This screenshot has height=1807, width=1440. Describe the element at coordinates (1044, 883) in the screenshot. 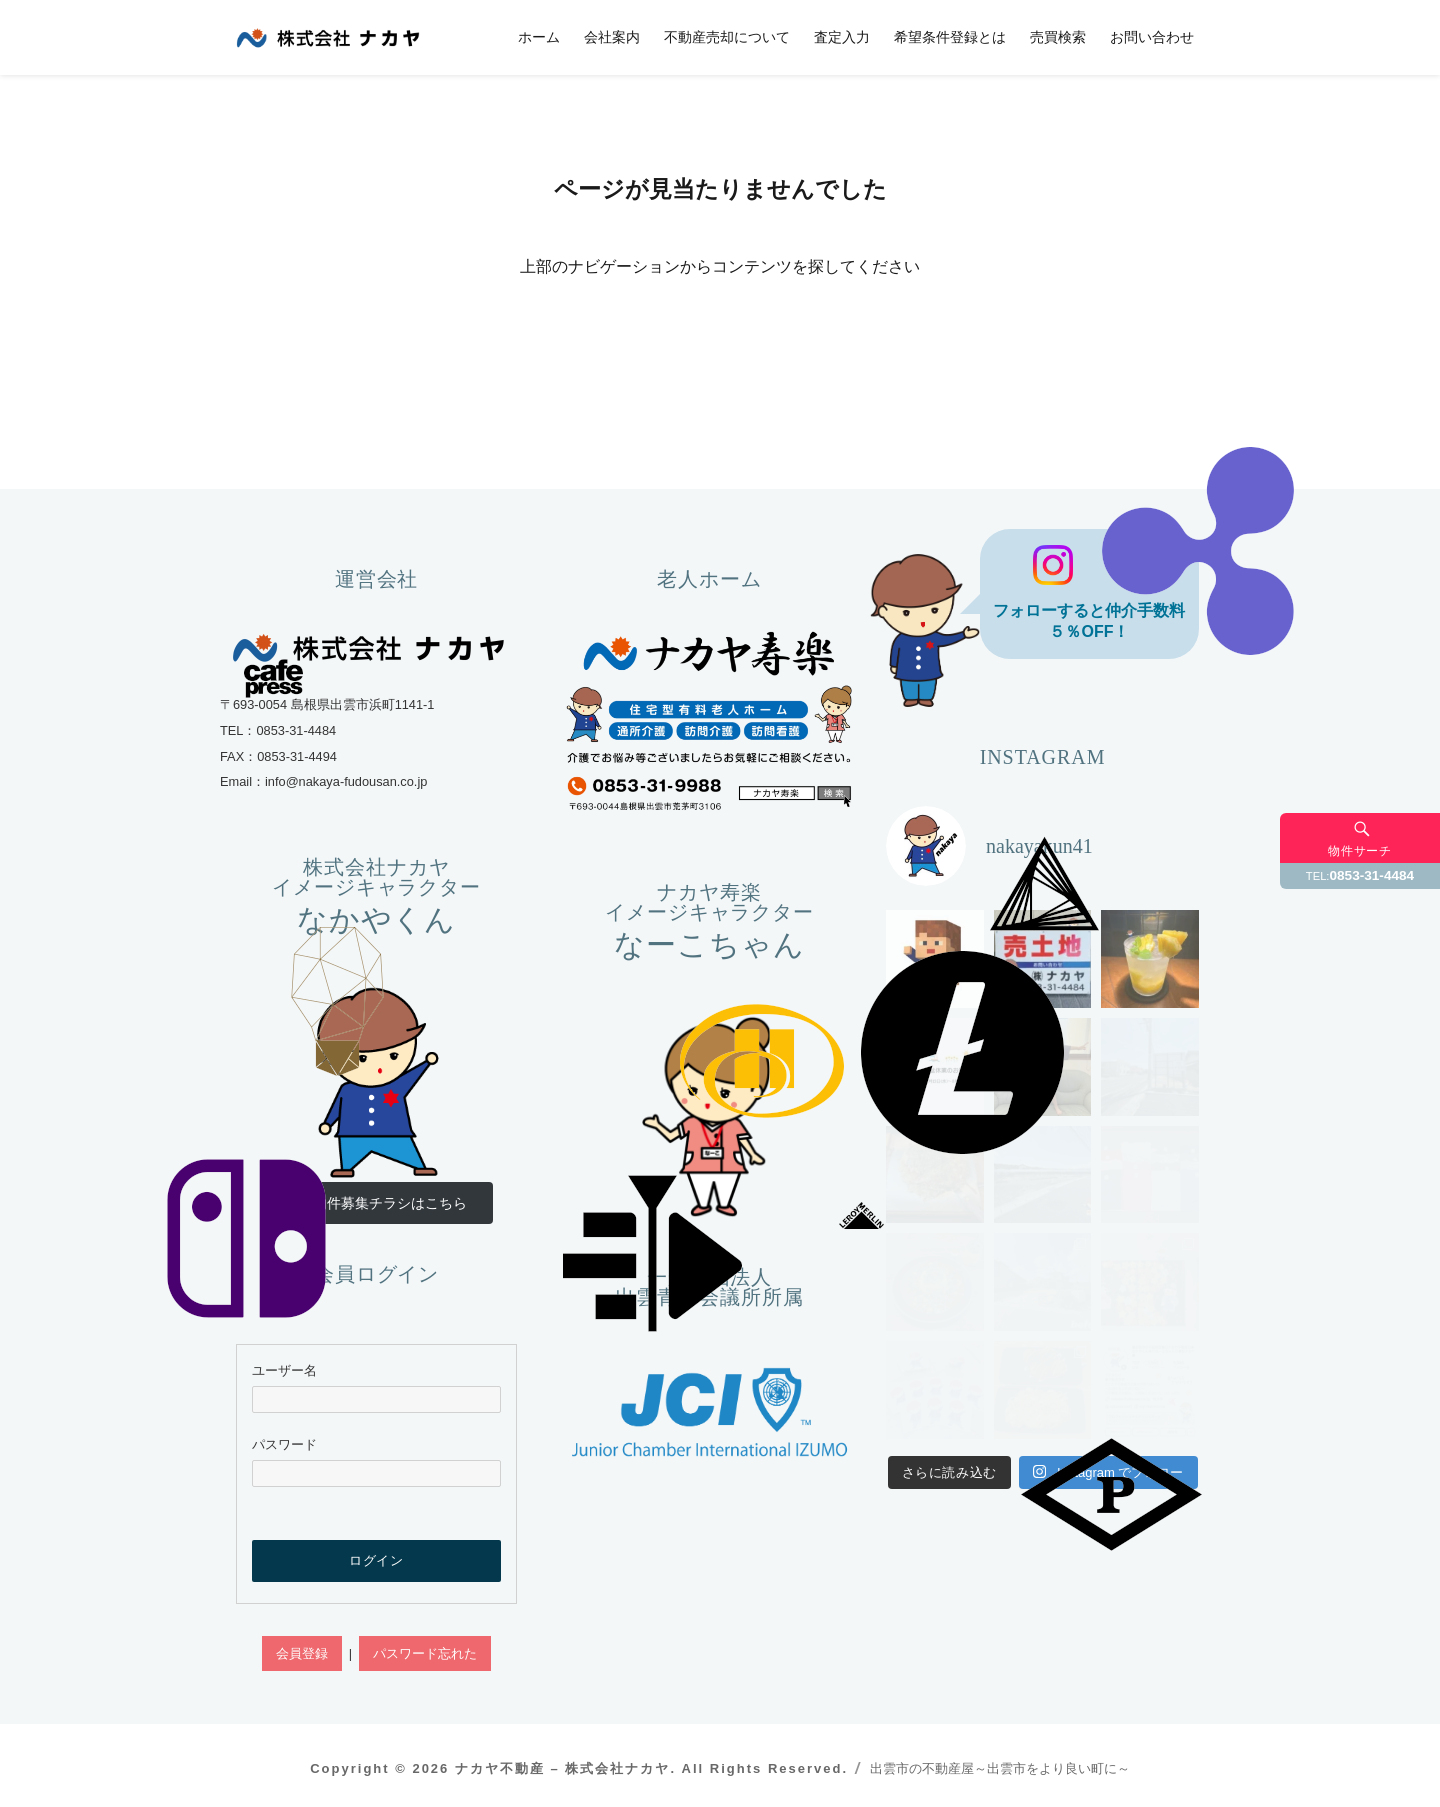

I see `open KNIME analytics platform` at that location.